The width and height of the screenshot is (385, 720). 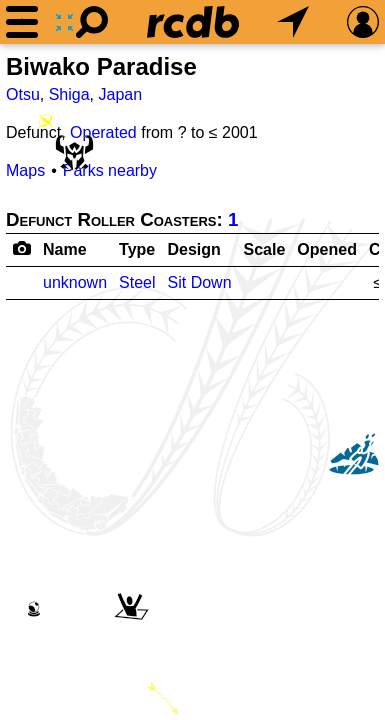 What do you see at coordinates (162, 698) in the screenshot?
I see `indicates a broken or failed connection` at bounding box center [162, 698].